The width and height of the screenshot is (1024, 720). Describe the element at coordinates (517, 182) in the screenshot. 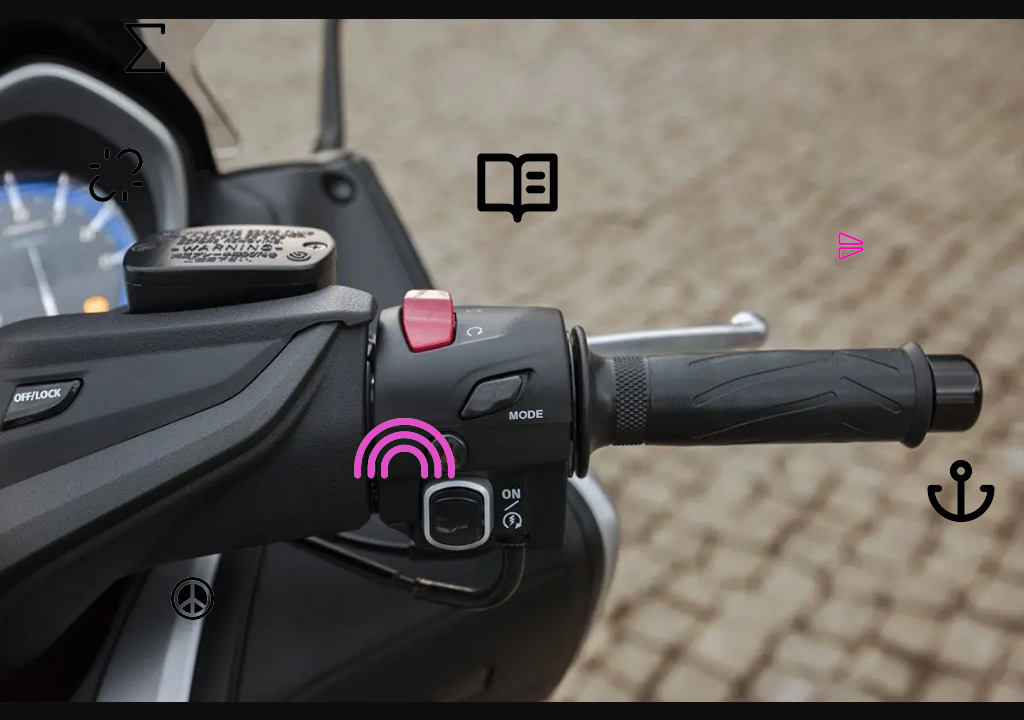

I see `open reading mode or e-reader` at that location.